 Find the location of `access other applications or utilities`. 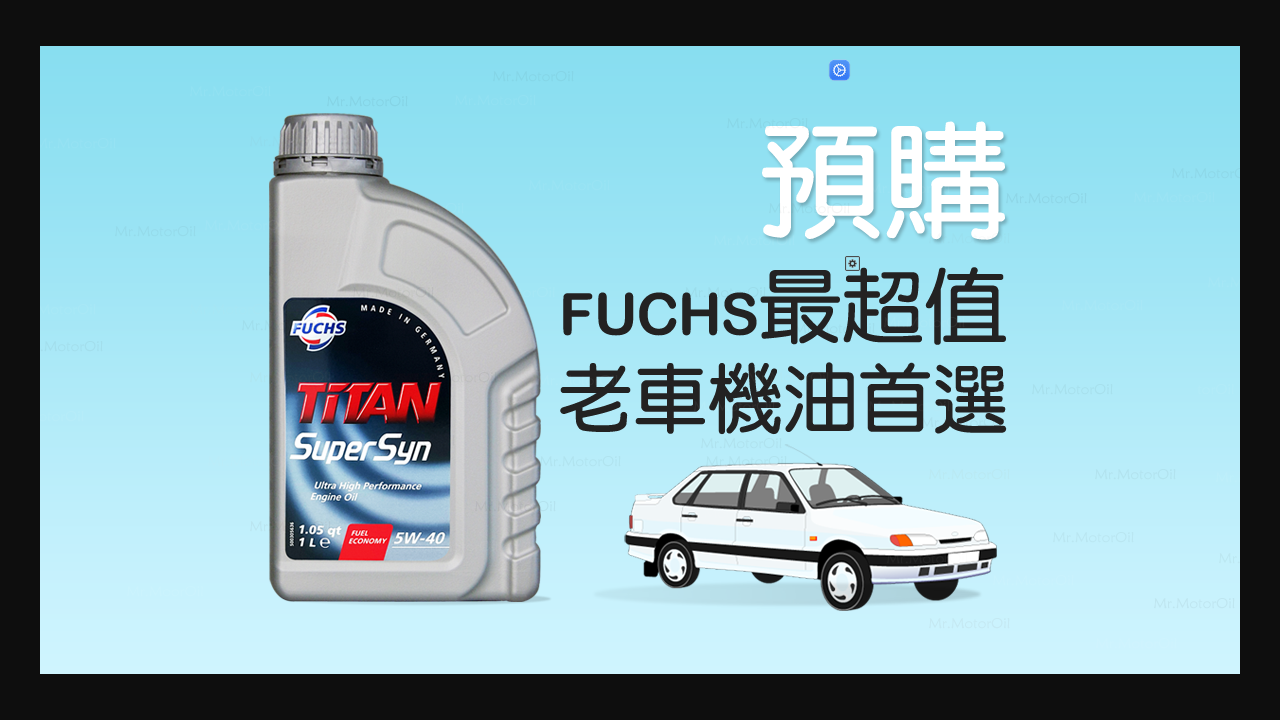

access other applications or utilities is located at coordinates (852, 263).